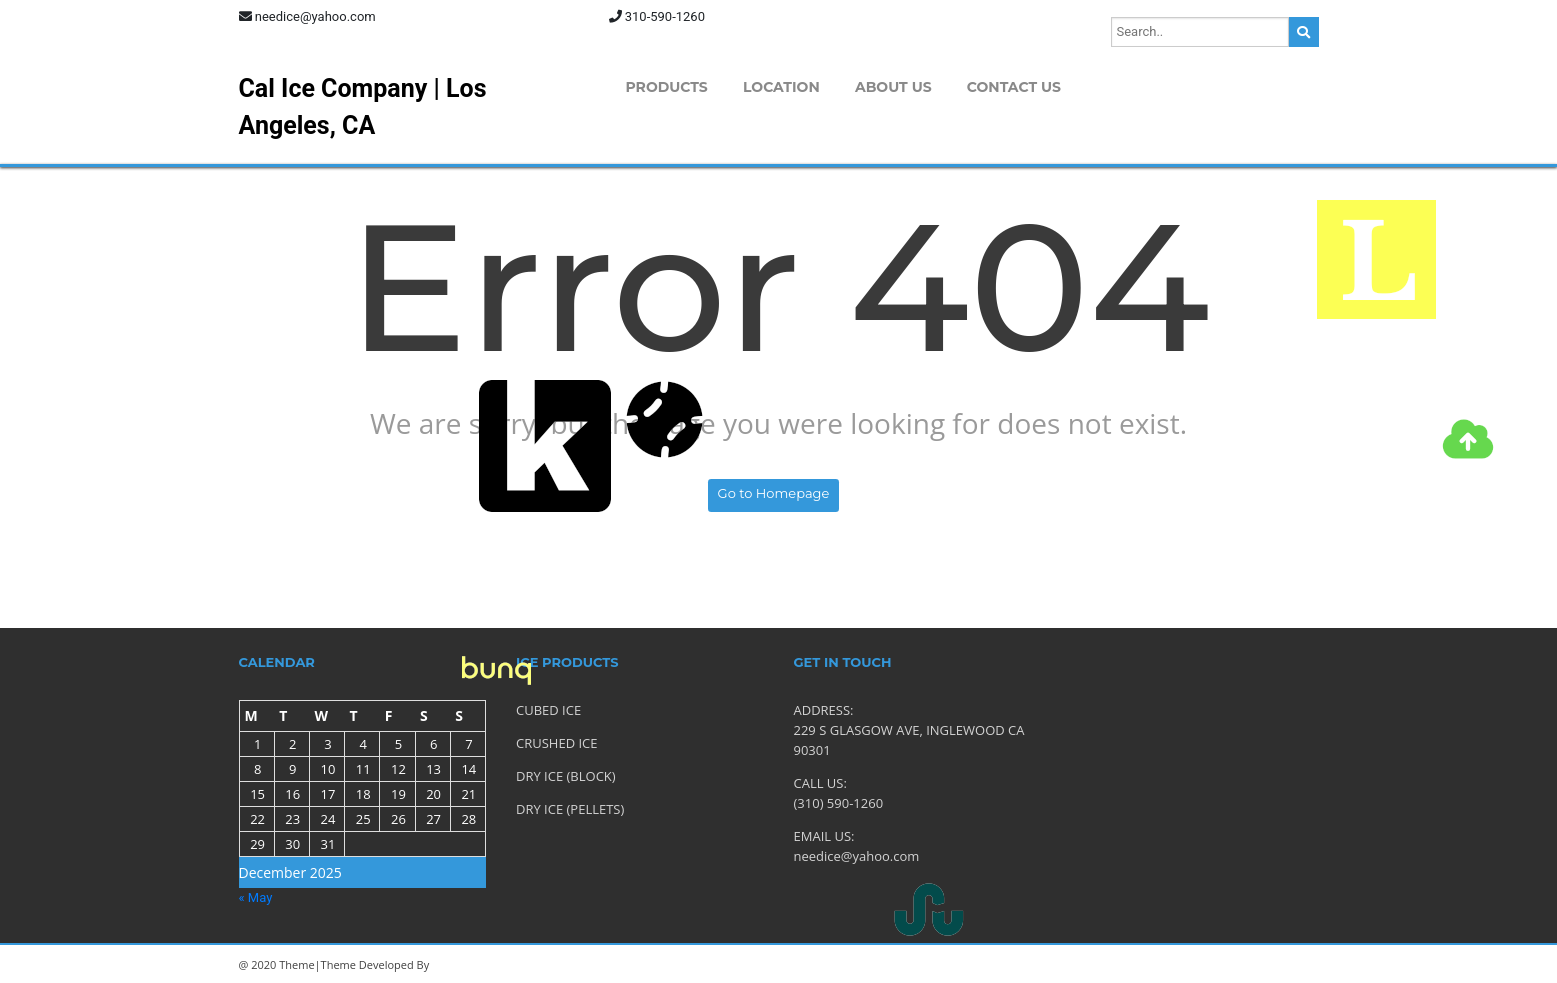 The height and width of the screenshot is (983, 1557). Describe the element at coordinates (664, 419) in the screenshot. I see `view baseball scores or stats` at that location.